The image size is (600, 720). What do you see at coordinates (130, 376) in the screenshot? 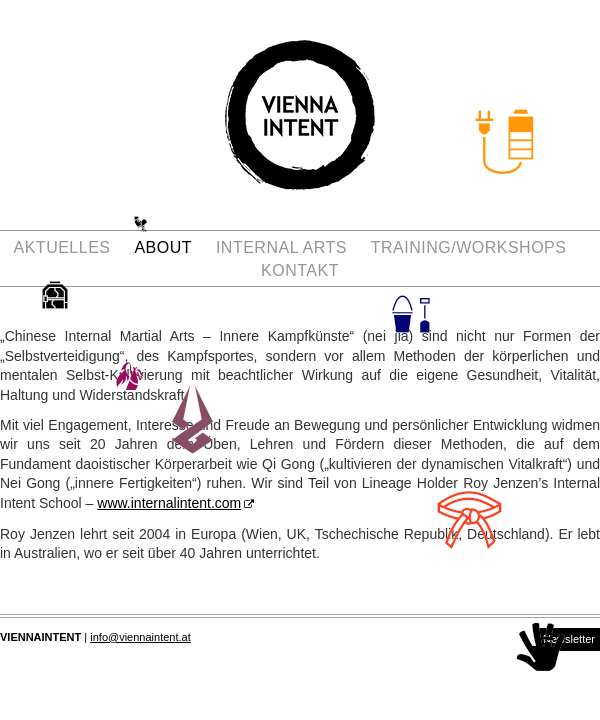
I see `select a ranger or mounted character class` at bounding box center [130, 376].